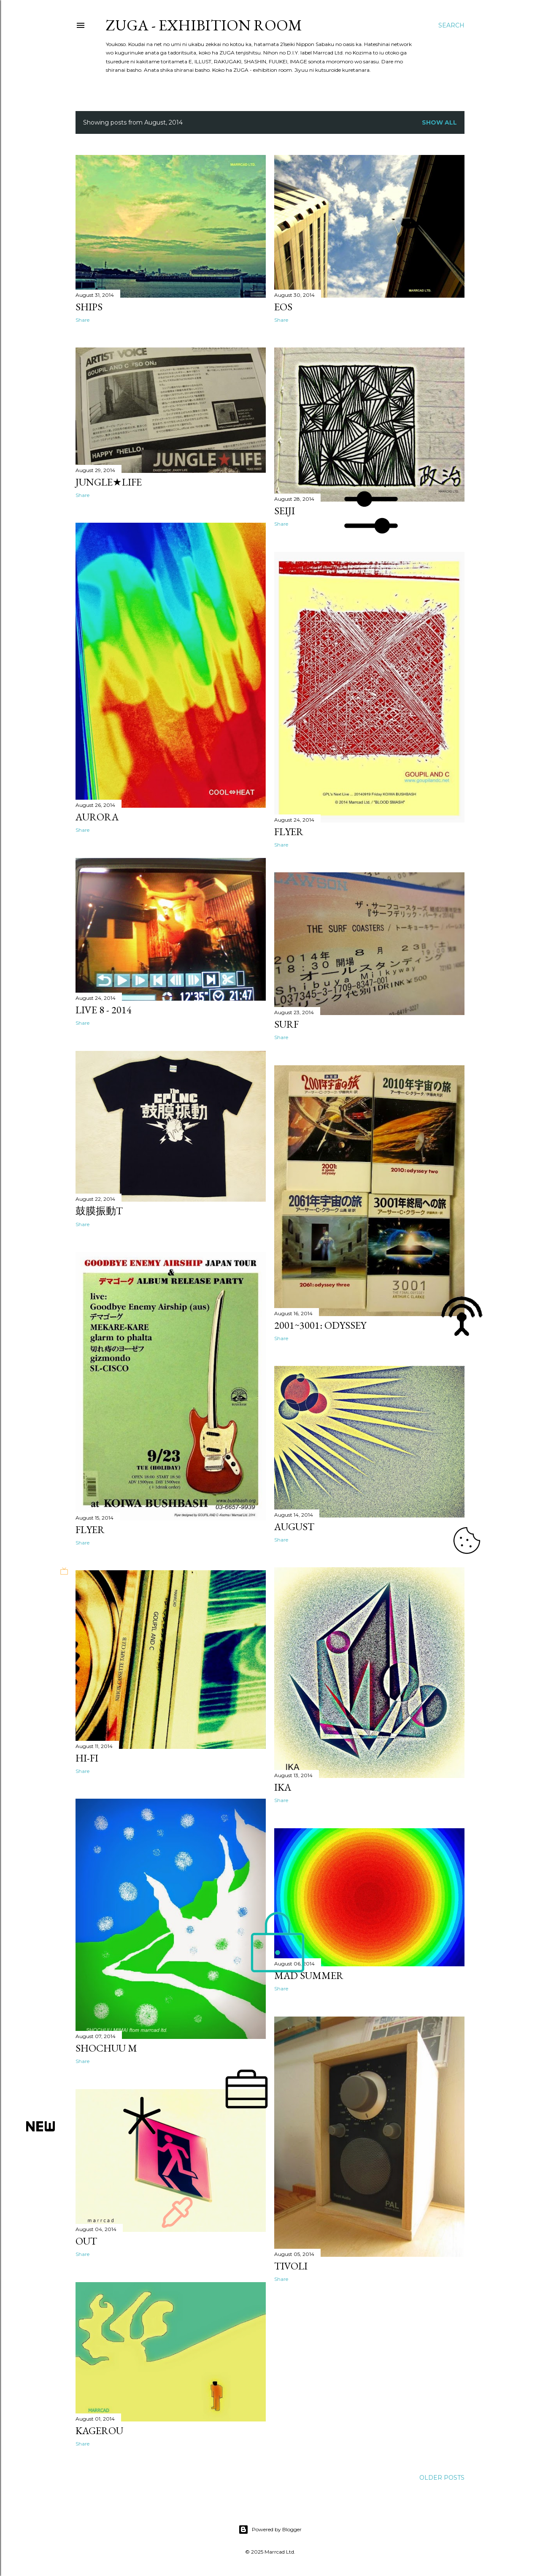 The image size is (540, 2576). Describe the element at coordinates (246, 2090) in the screenshot. I see `access work or business documents` at that location.